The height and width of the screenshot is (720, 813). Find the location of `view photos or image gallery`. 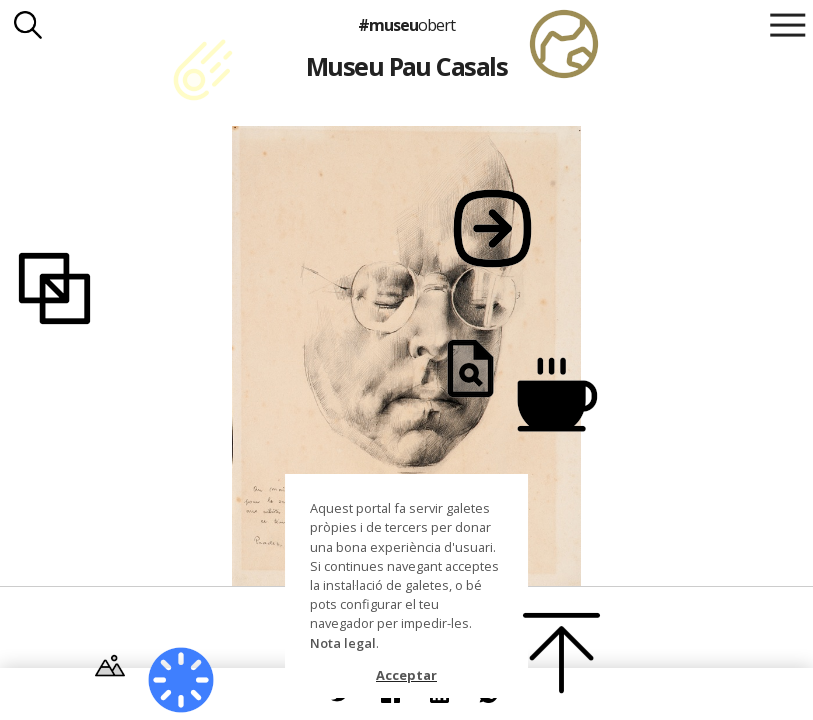

view photos or image gallery is located at coordinates (110, 667).